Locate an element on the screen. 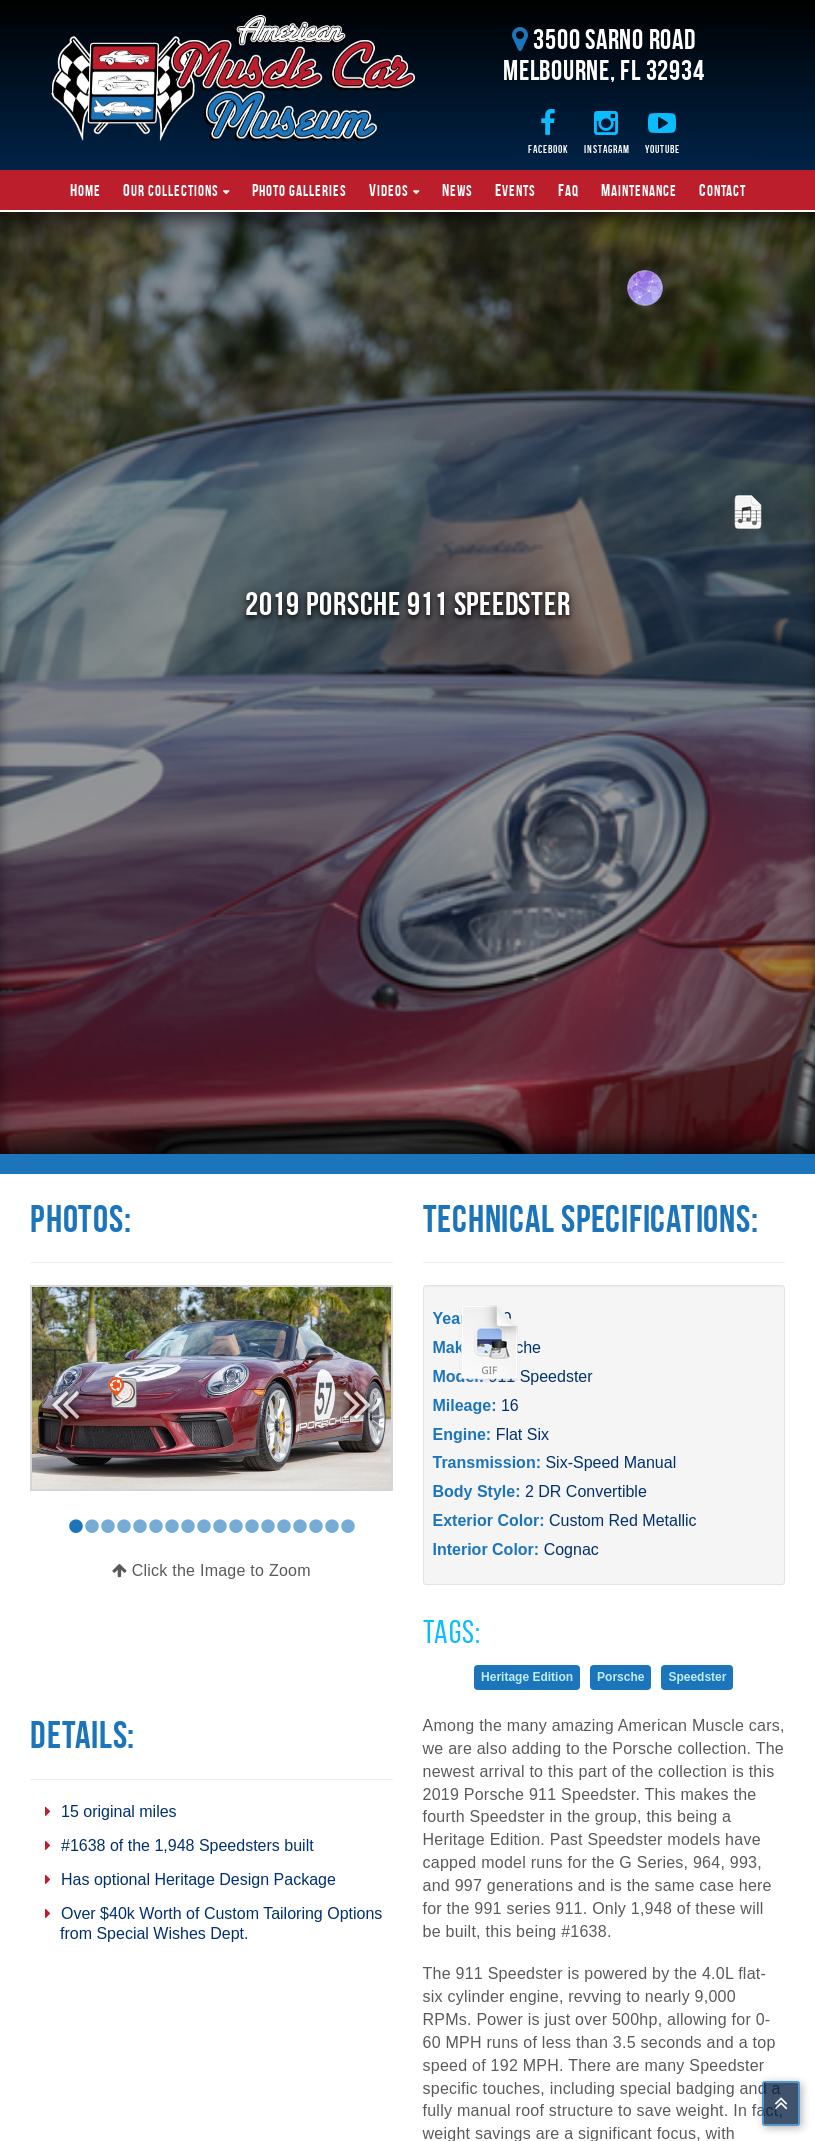  a GIF image file is located at coordinates (489, 1343).